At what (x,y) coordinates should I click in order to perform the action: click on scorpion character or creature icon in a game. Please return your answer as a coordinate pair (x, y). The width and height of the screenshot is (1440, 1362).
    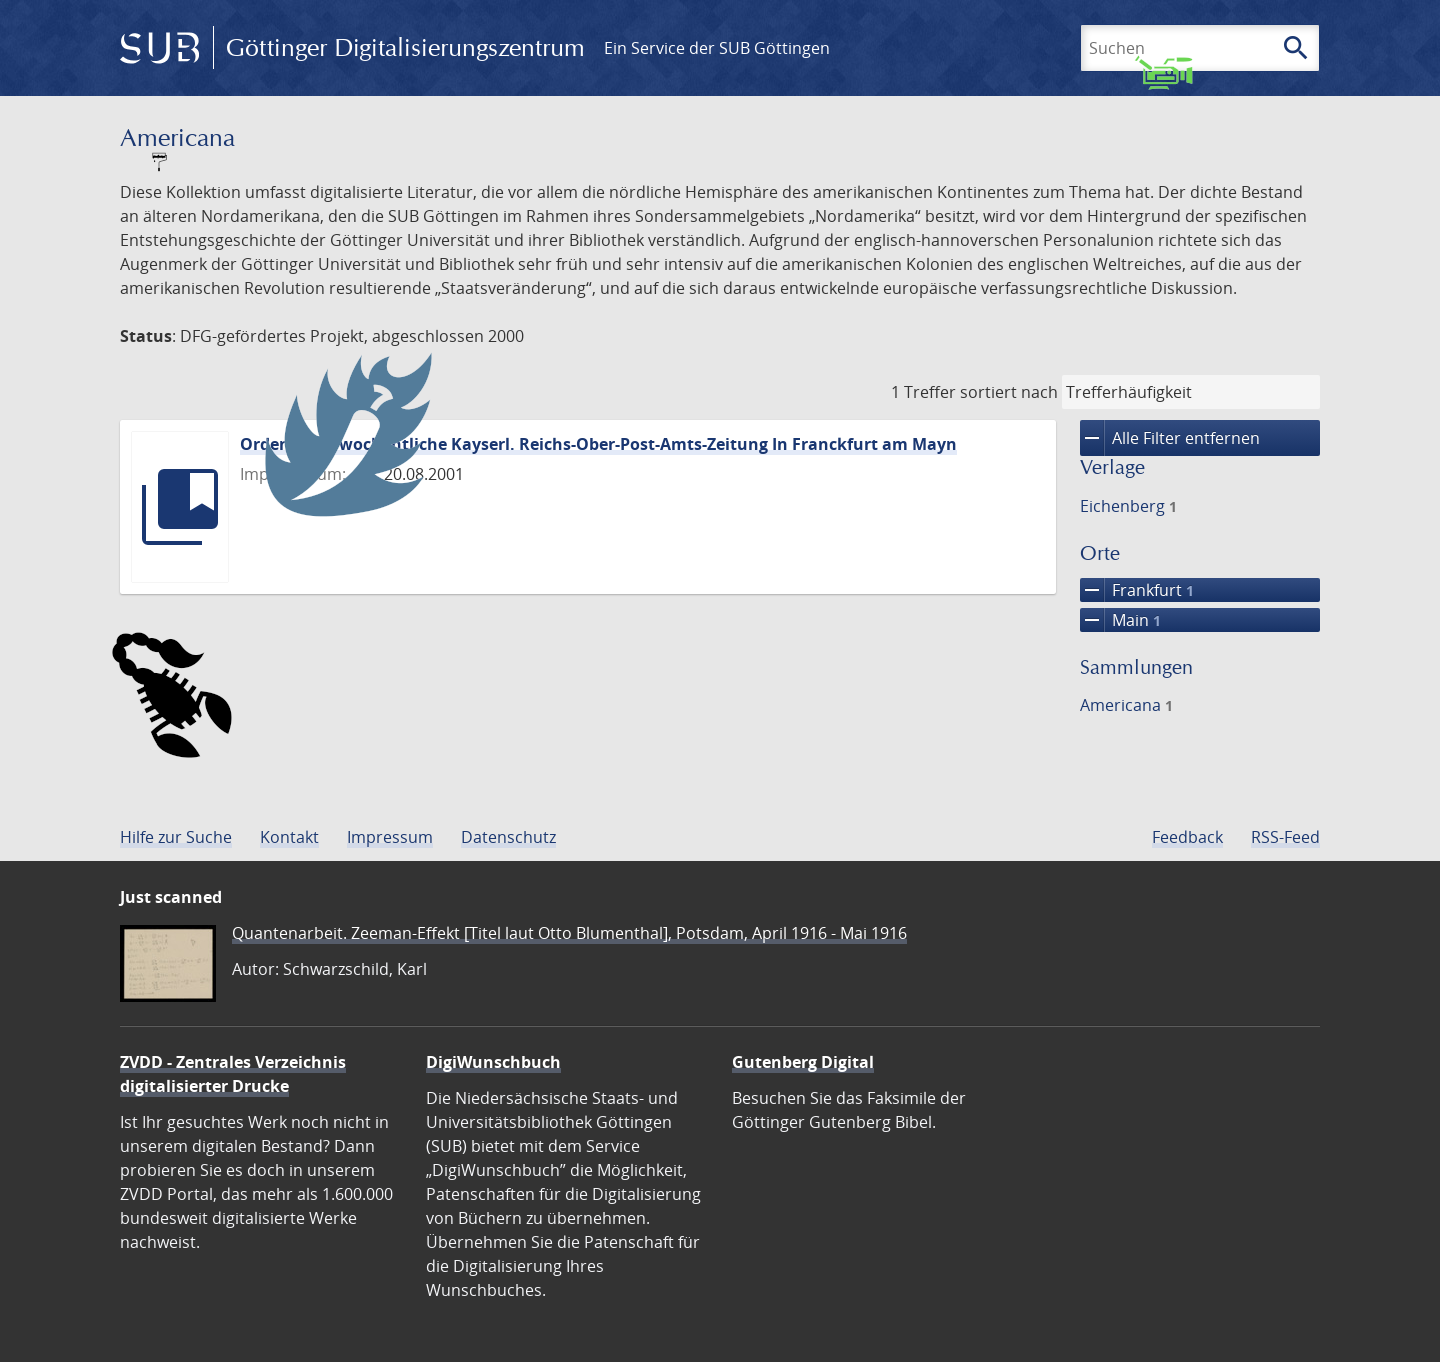
    Looking at the image, I should click on (174, 695).